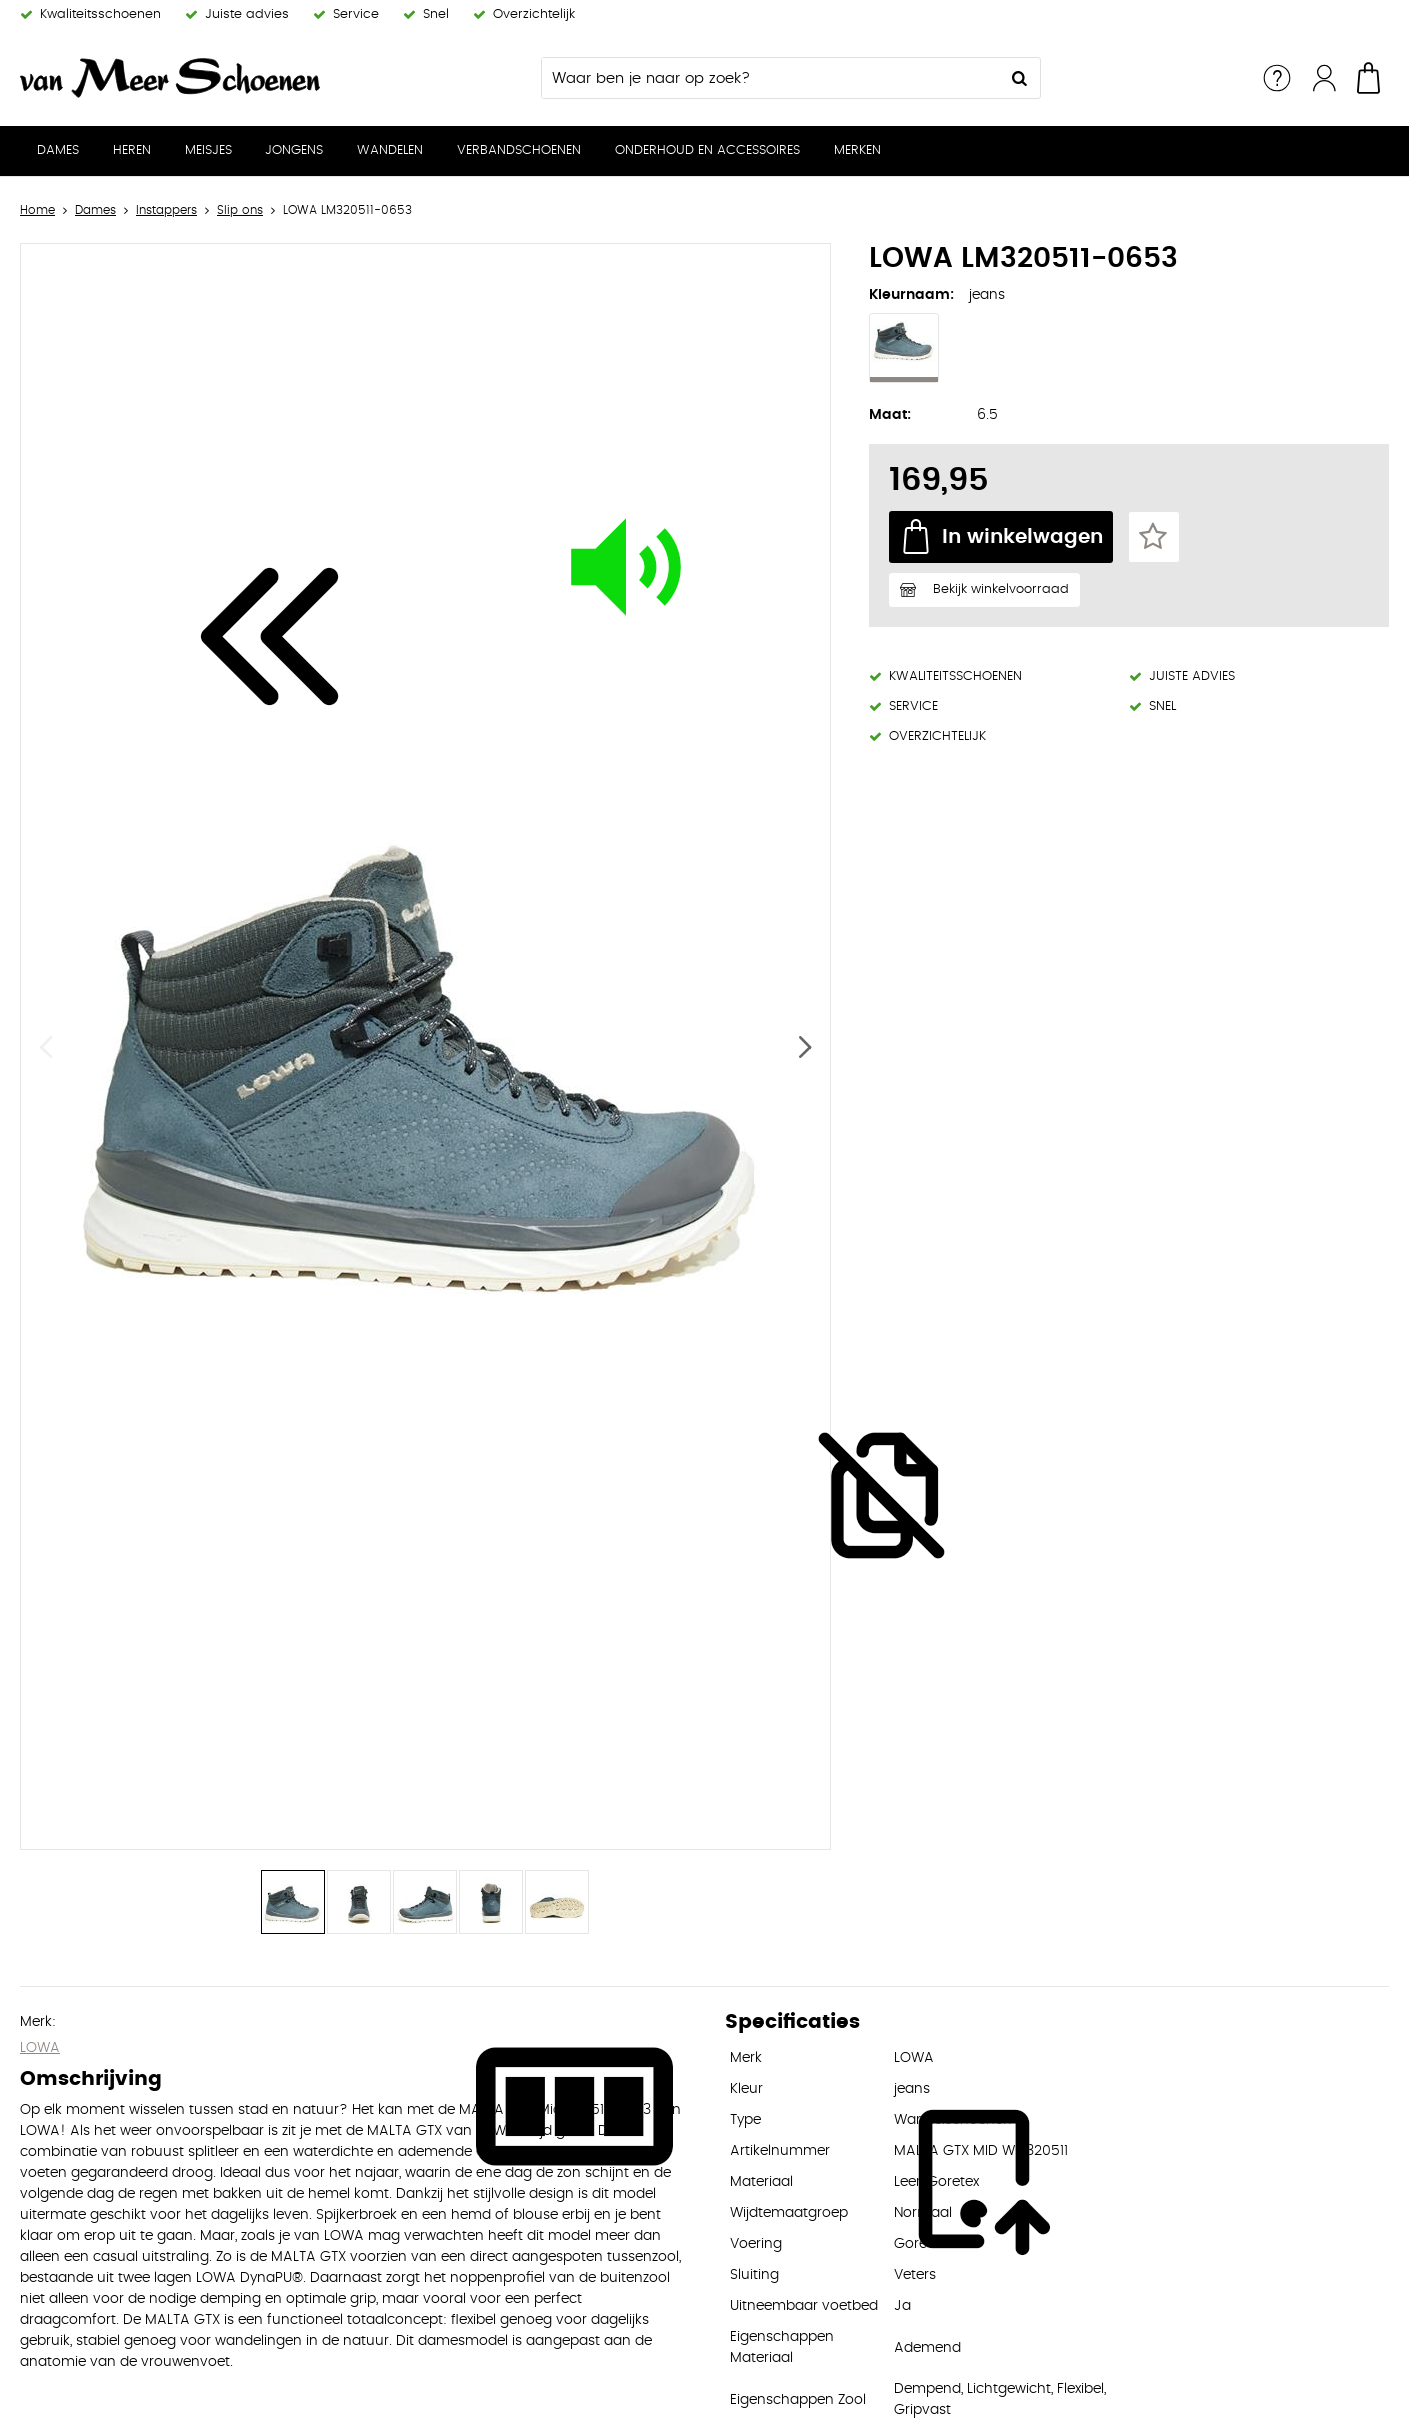 The image size is (1409, 2419). Describe the element at coordinates (626, 567) in the screenshot. I see `increase audio volume` at that location.